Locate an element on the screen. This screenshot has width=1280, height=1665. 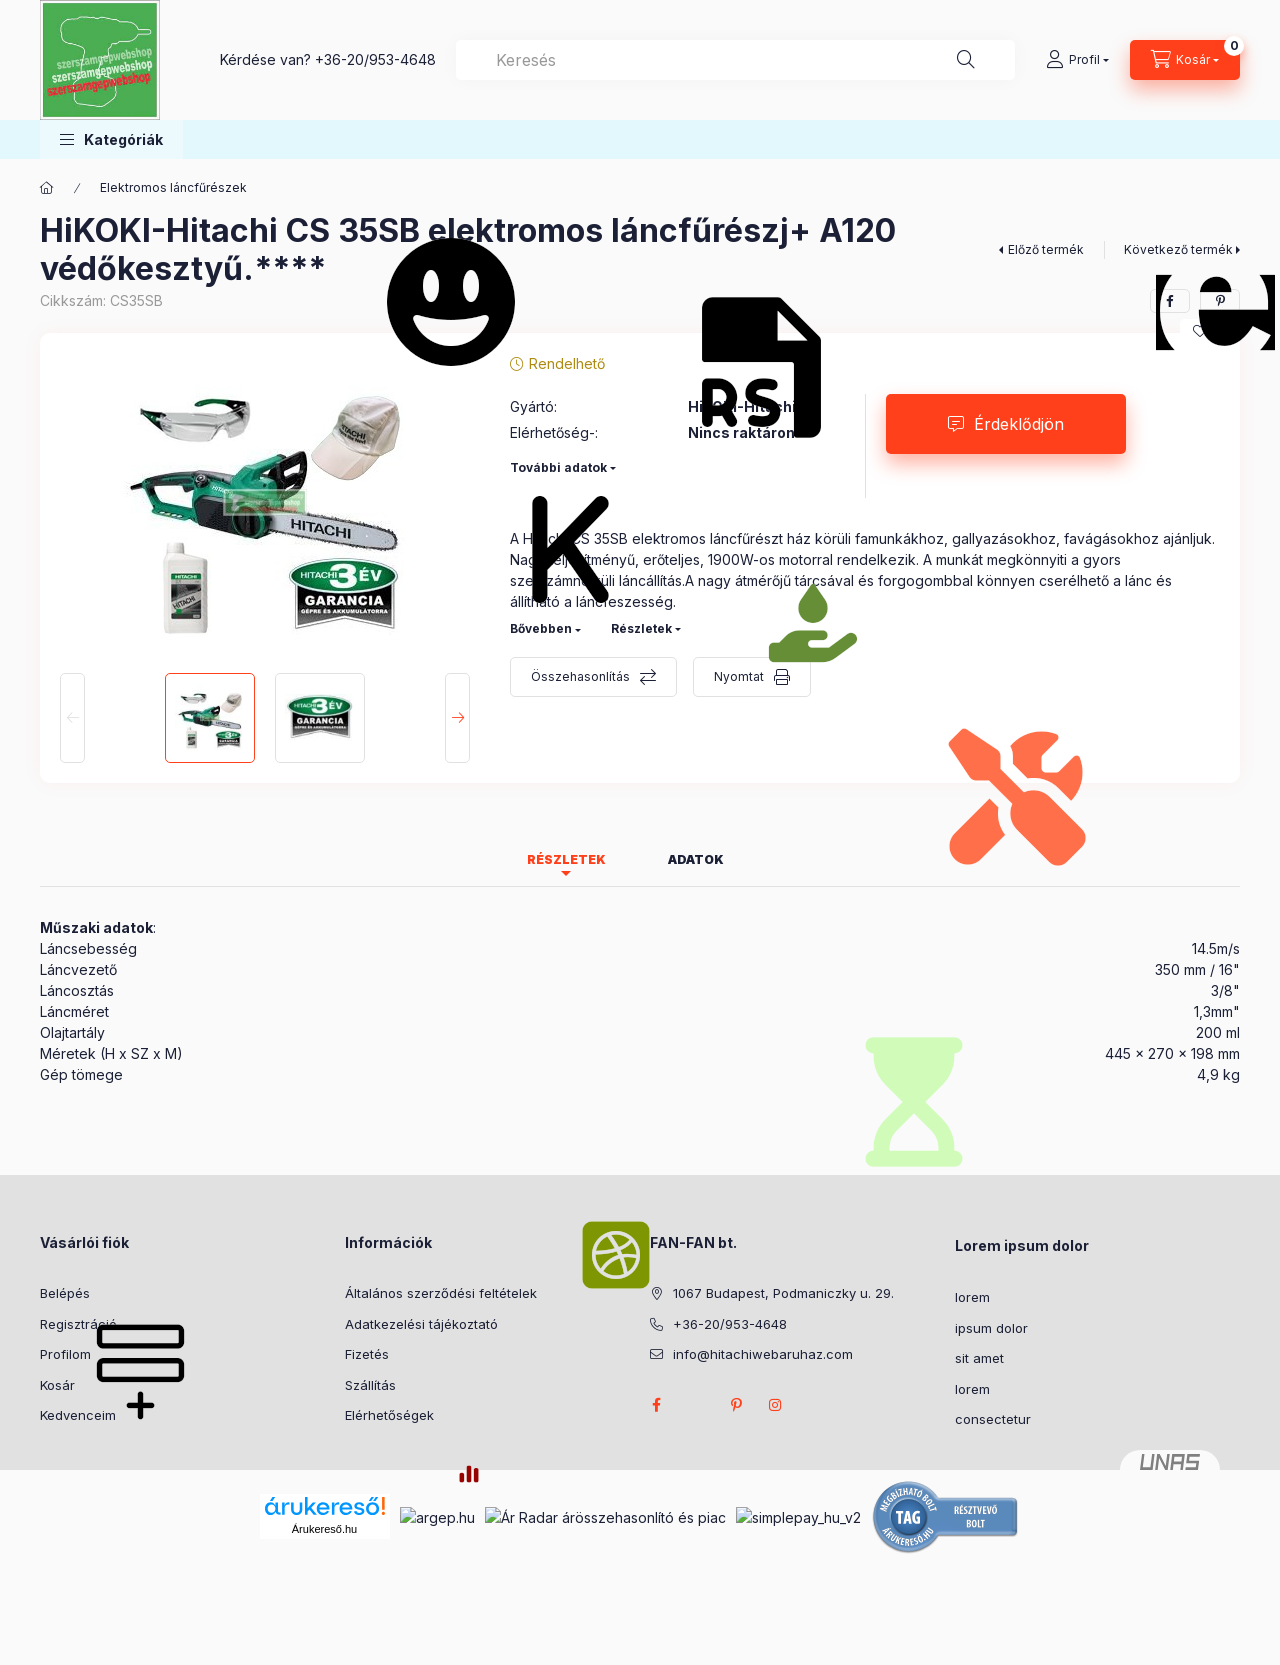
a Rust source code file is located at coordinates (761, 367).